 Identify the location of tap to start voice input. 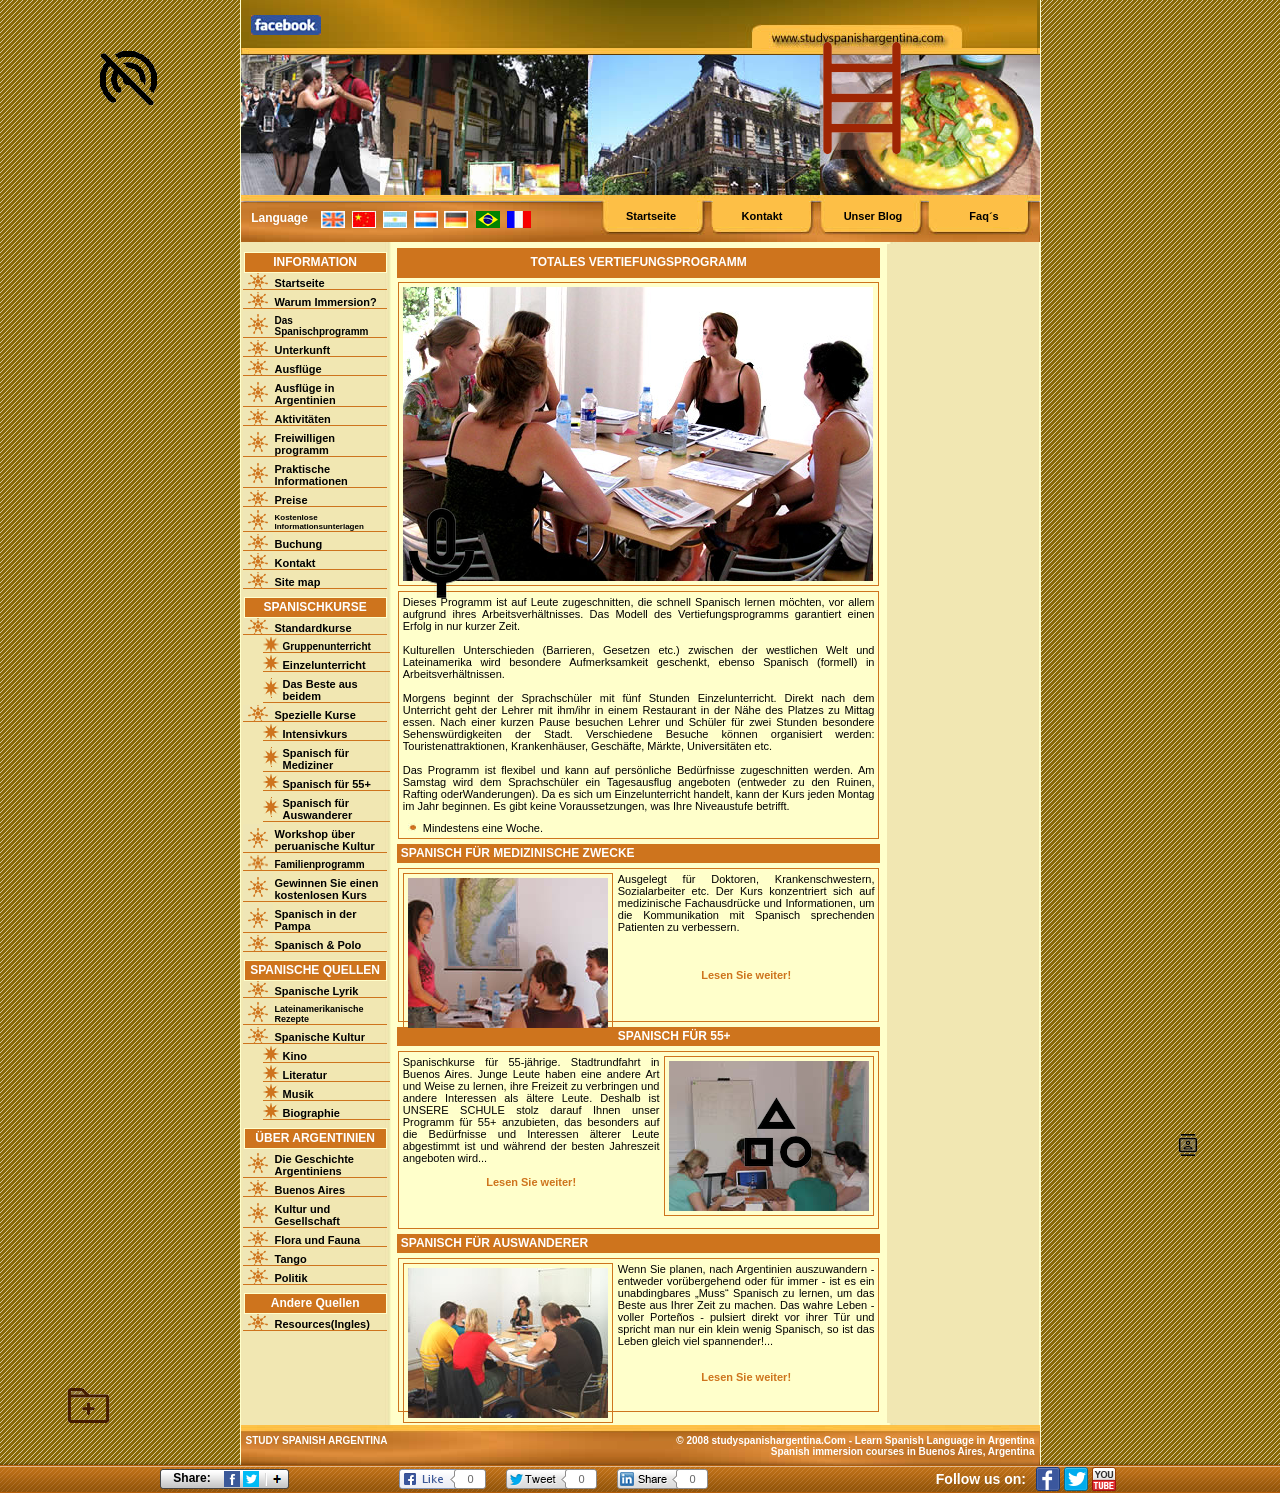
(441, 555).